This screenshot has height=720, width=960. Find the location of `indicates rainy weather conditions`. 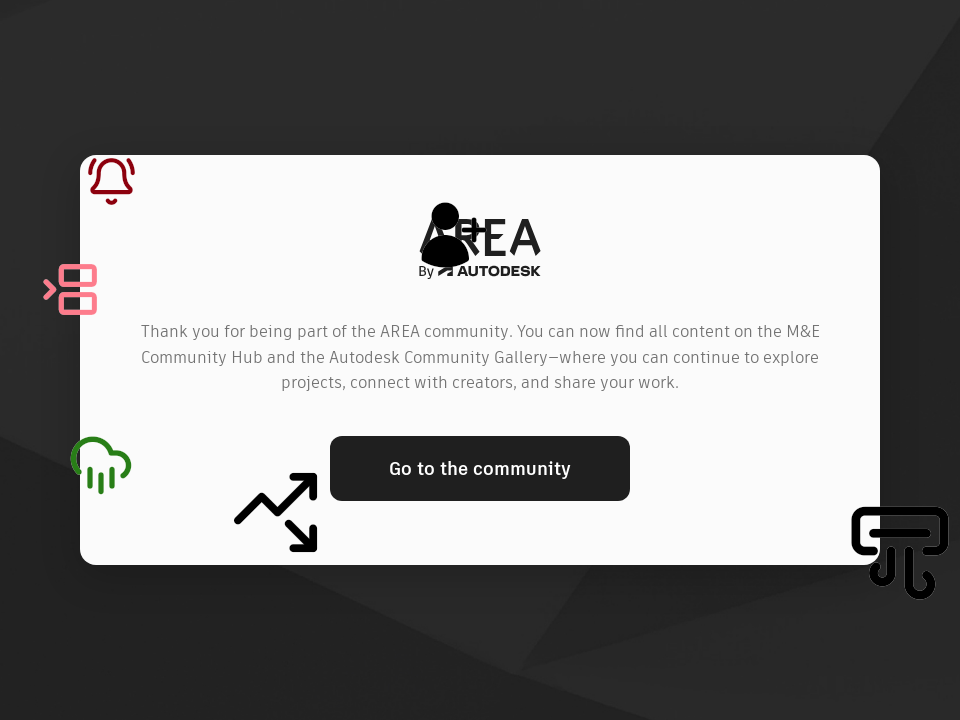

indicates rainy weather conditions is located at coordinates (101, 464).